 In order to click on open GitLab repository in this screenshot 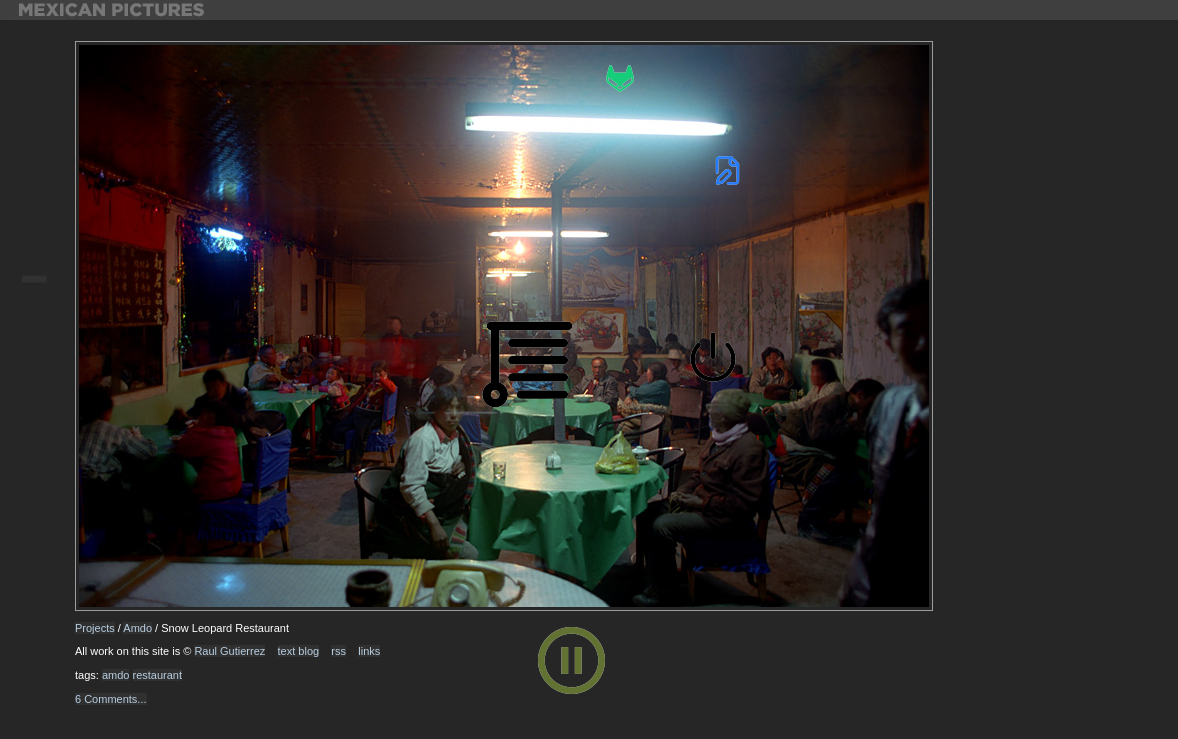, I will do `click(620, 78)`.